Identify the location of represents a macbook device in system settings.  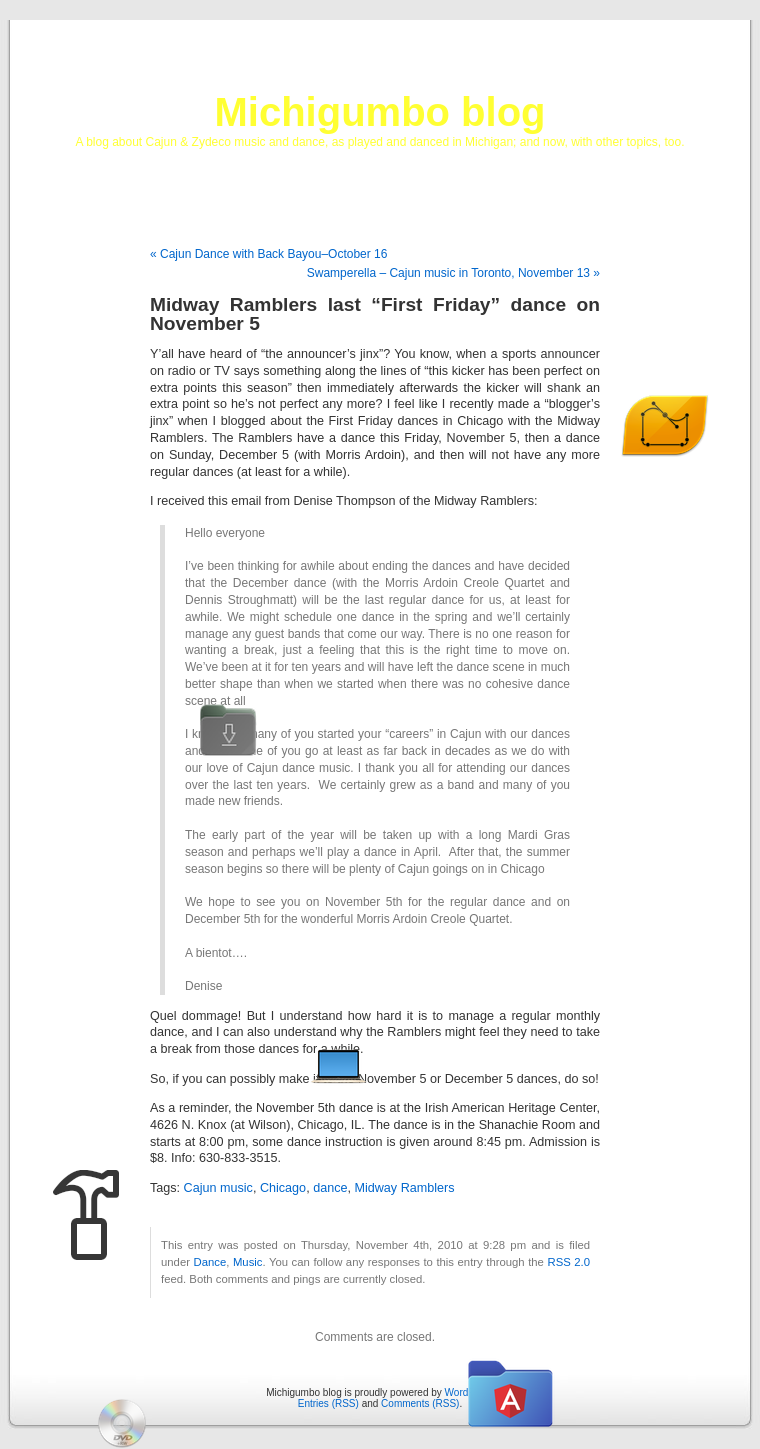
(338, 1061).